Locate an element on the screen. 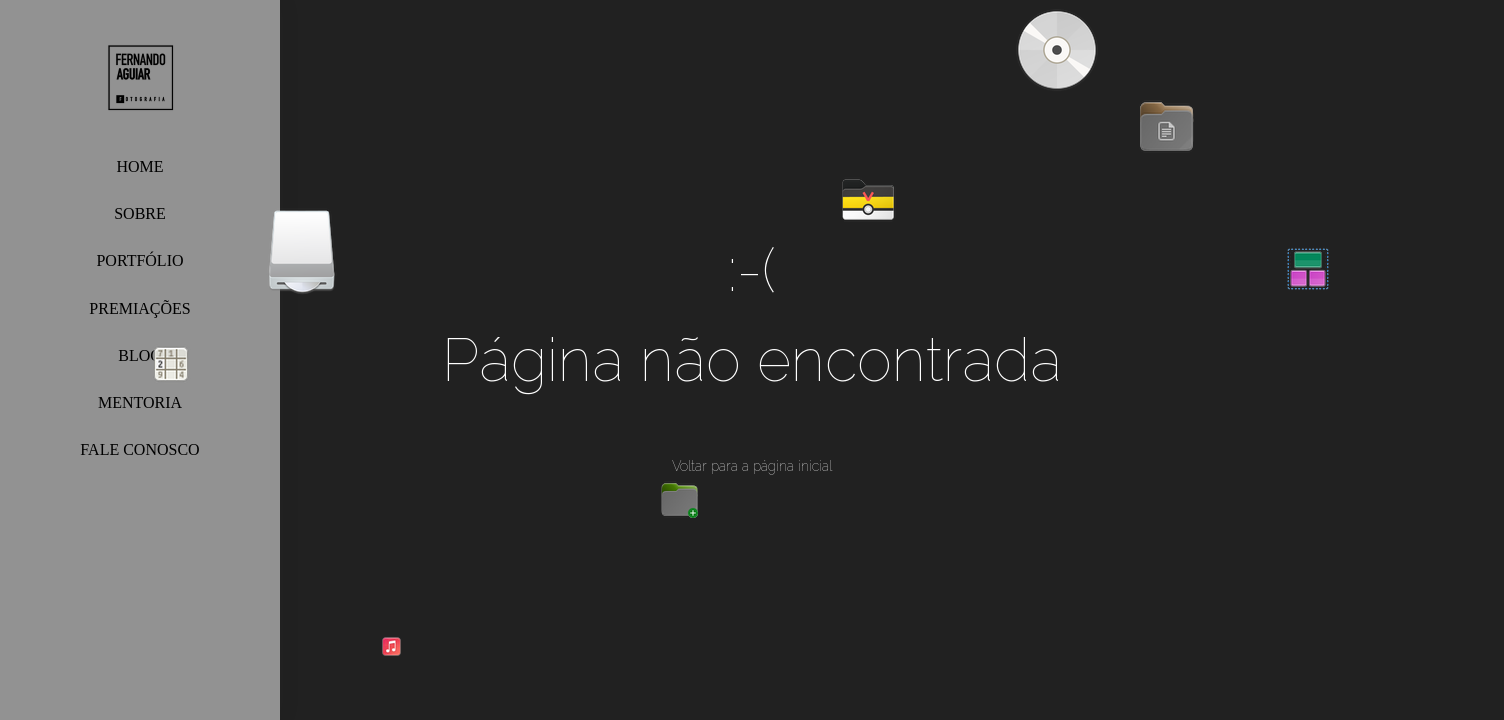 The width and height of the screenshot is (1504, 720). open the gnome music app is located at coordinates (391, 646).